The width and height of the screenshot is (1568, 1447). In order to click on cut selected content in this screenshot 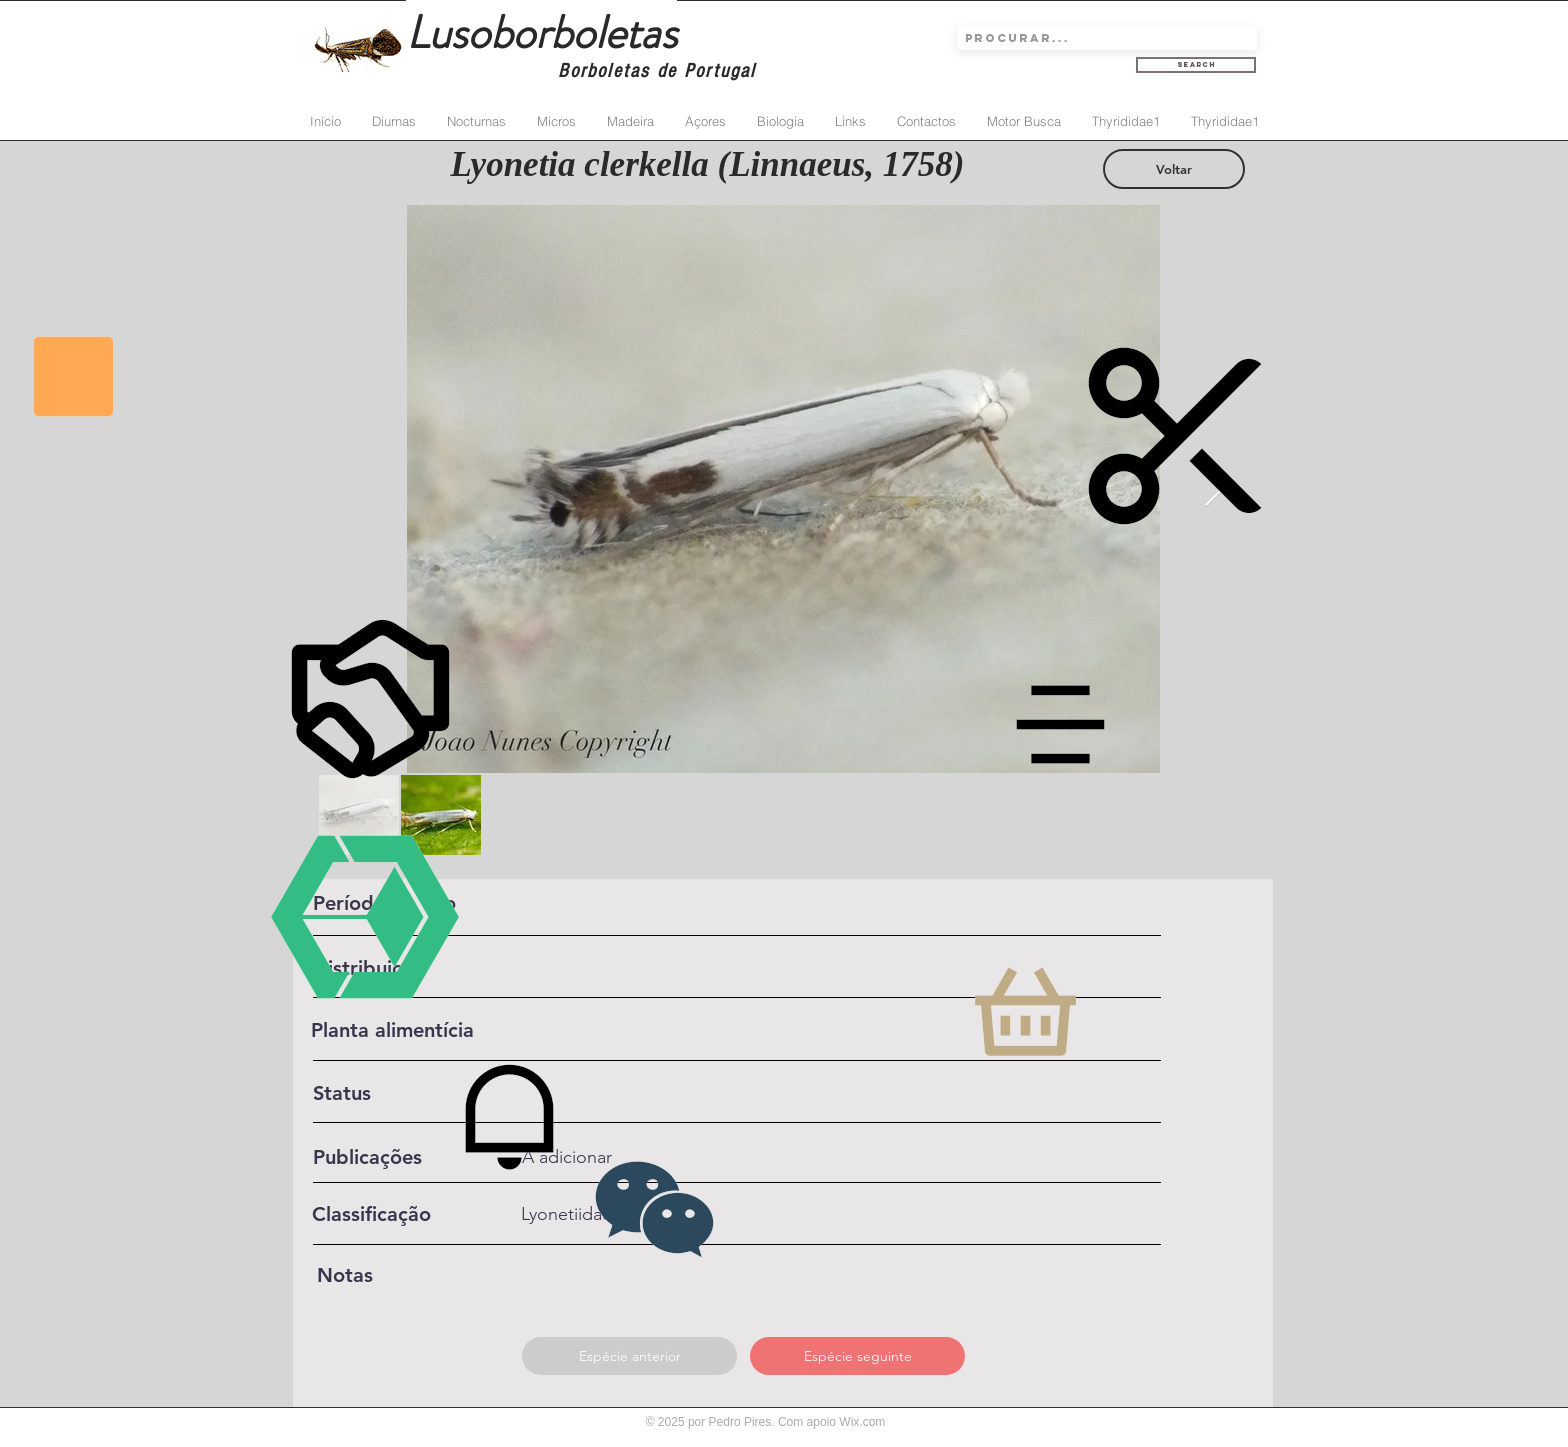, I will do `click(1177, 436)`.